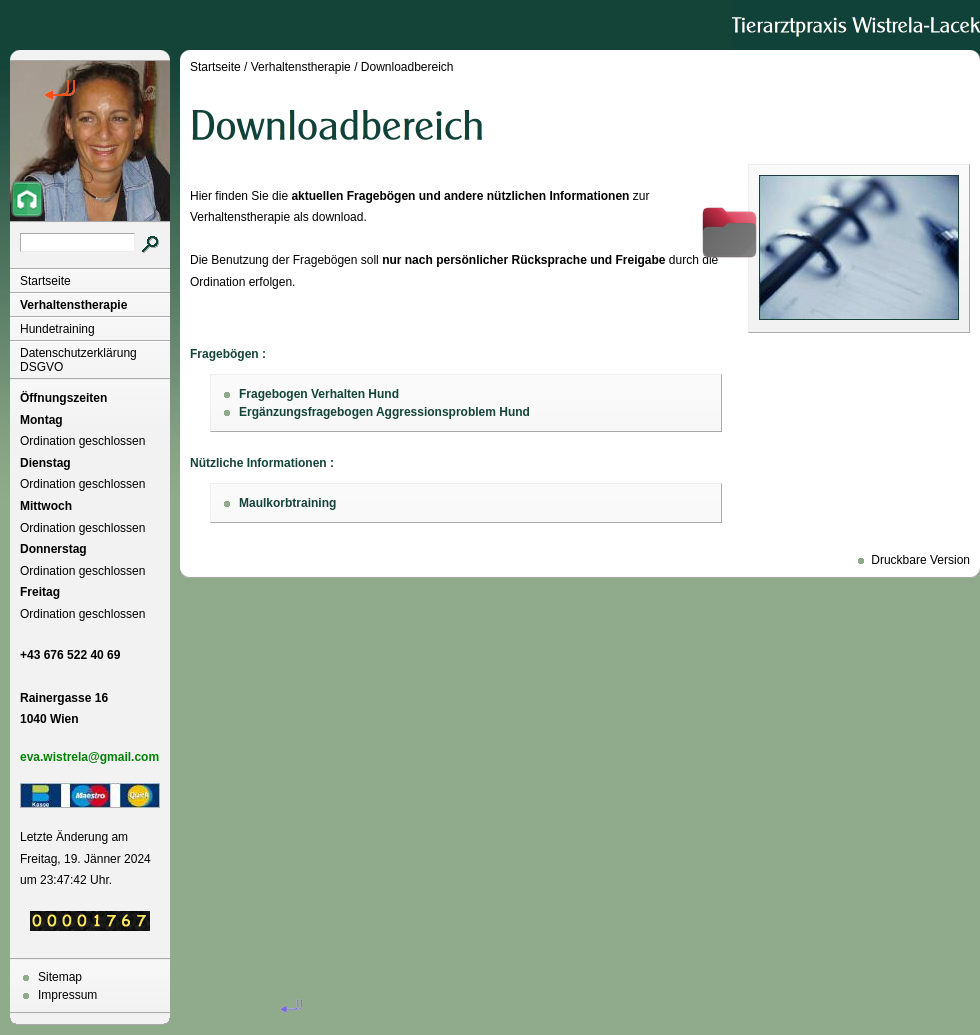 This screenshot has width=980, height=1035. Describe the element at coordinates (59, 88) in the screenshot. I see `reply to all recipients of an email` at that location.